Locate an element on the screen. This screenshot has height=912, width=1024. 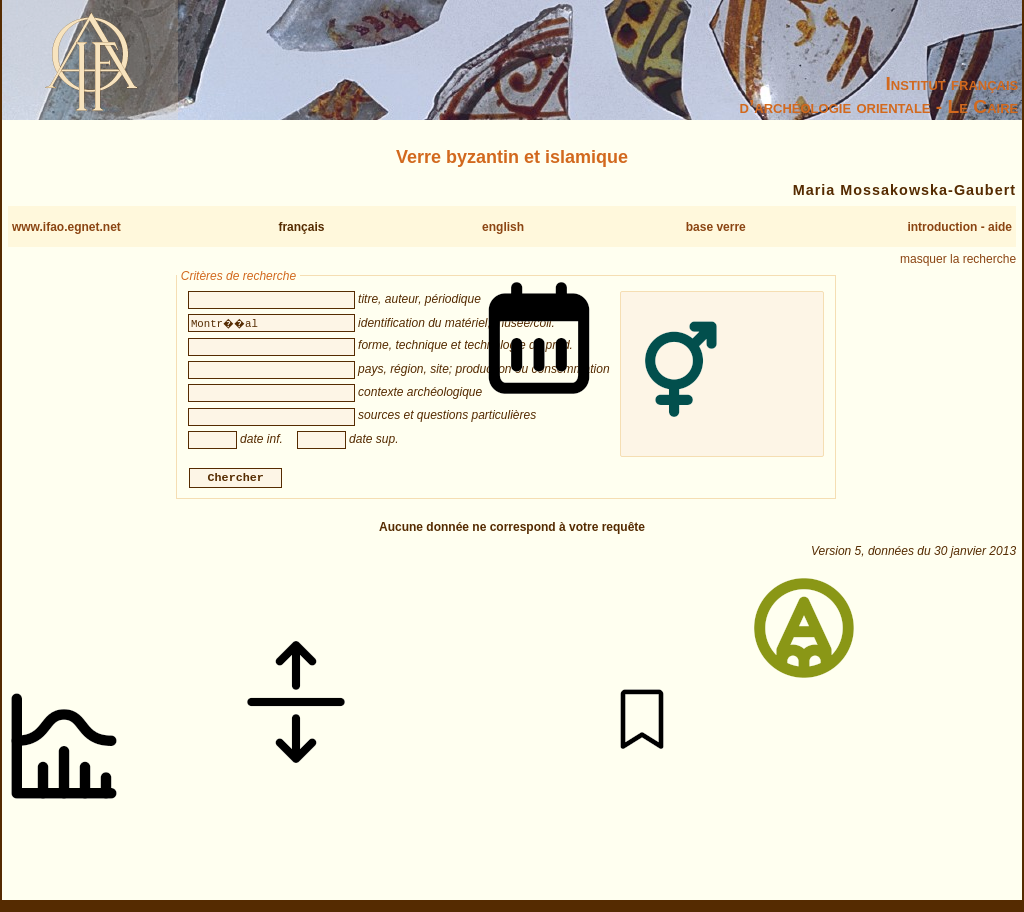
save this item for later is located at coordinates (642, 718).